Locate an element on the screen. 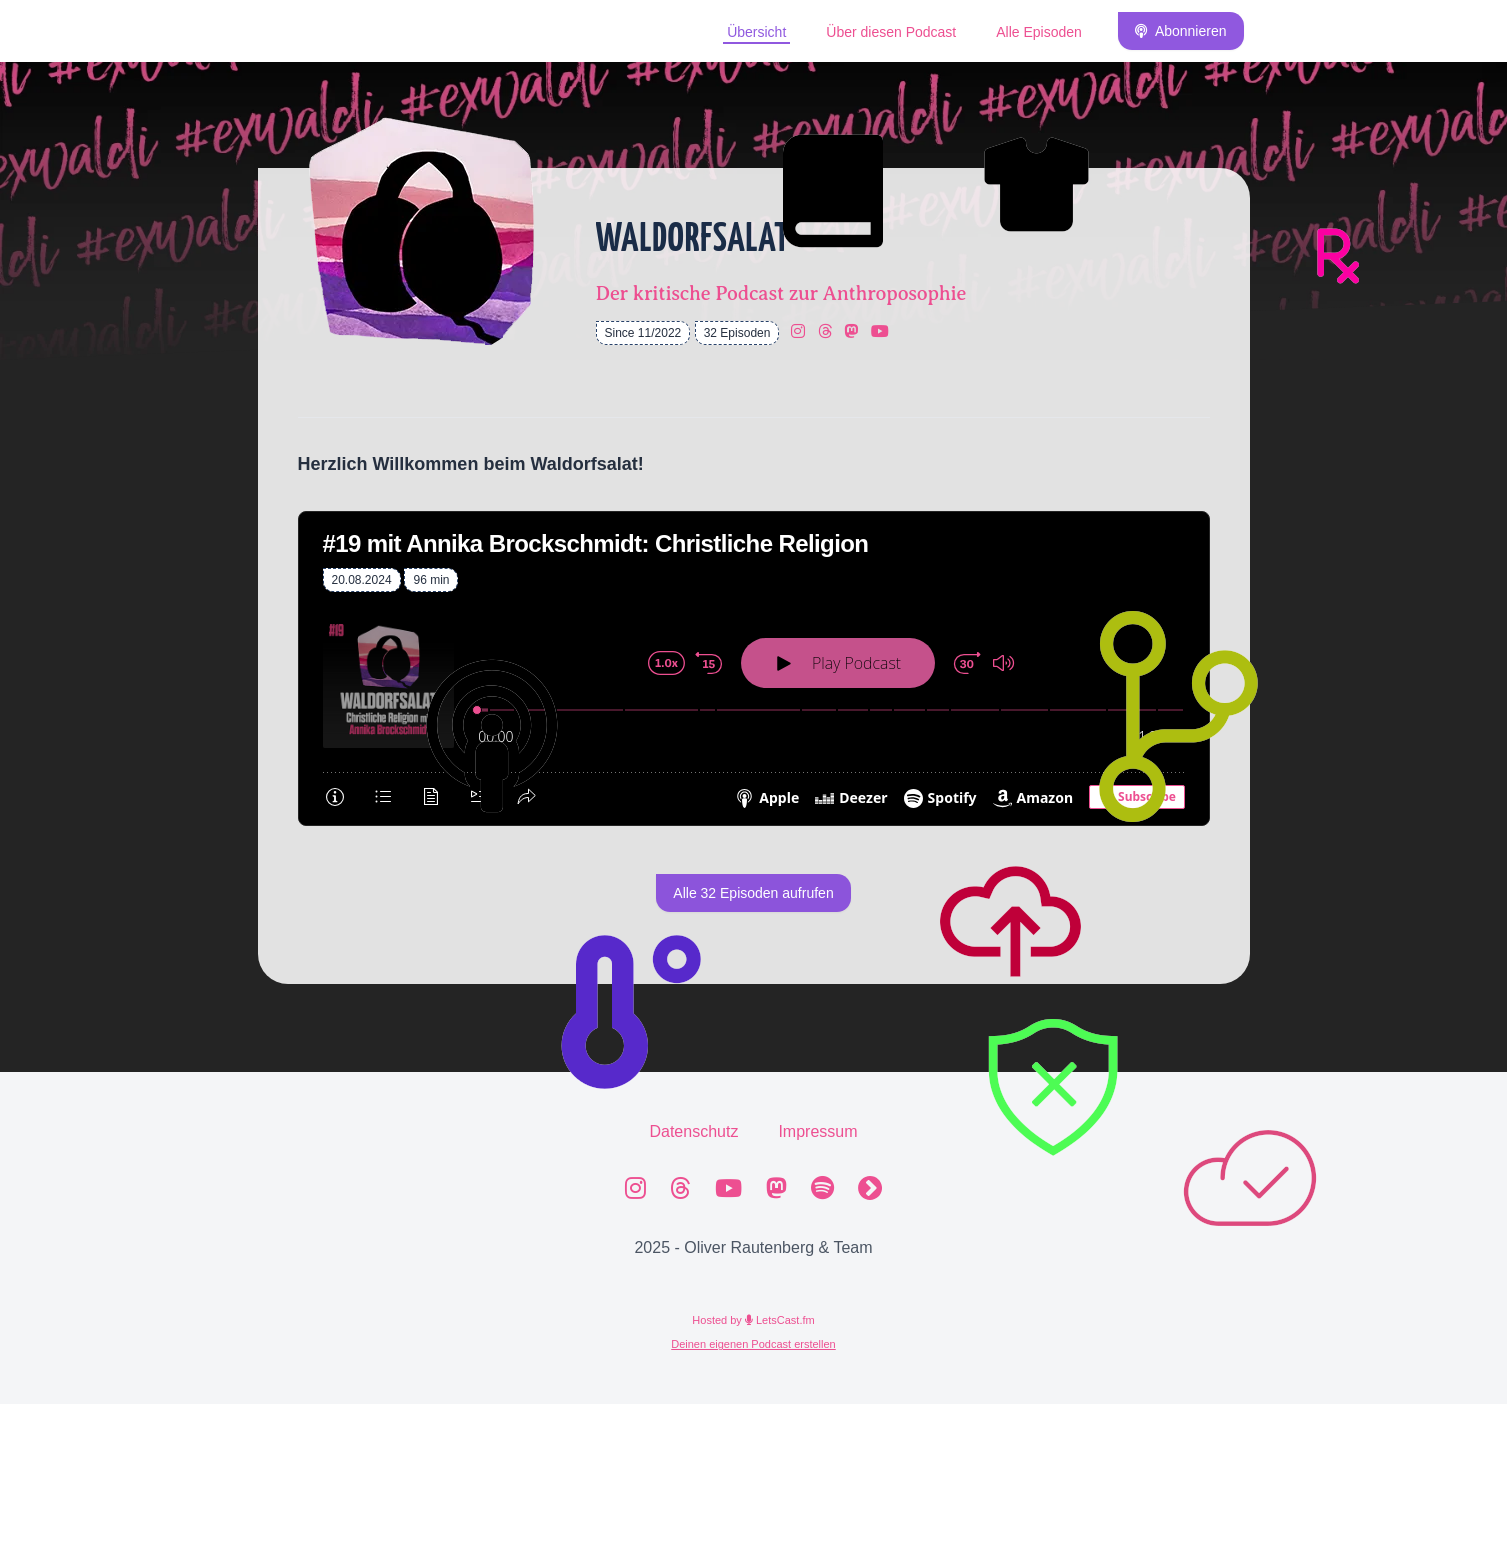  indicates high temperature reading is located at coordinates (624, 1012).